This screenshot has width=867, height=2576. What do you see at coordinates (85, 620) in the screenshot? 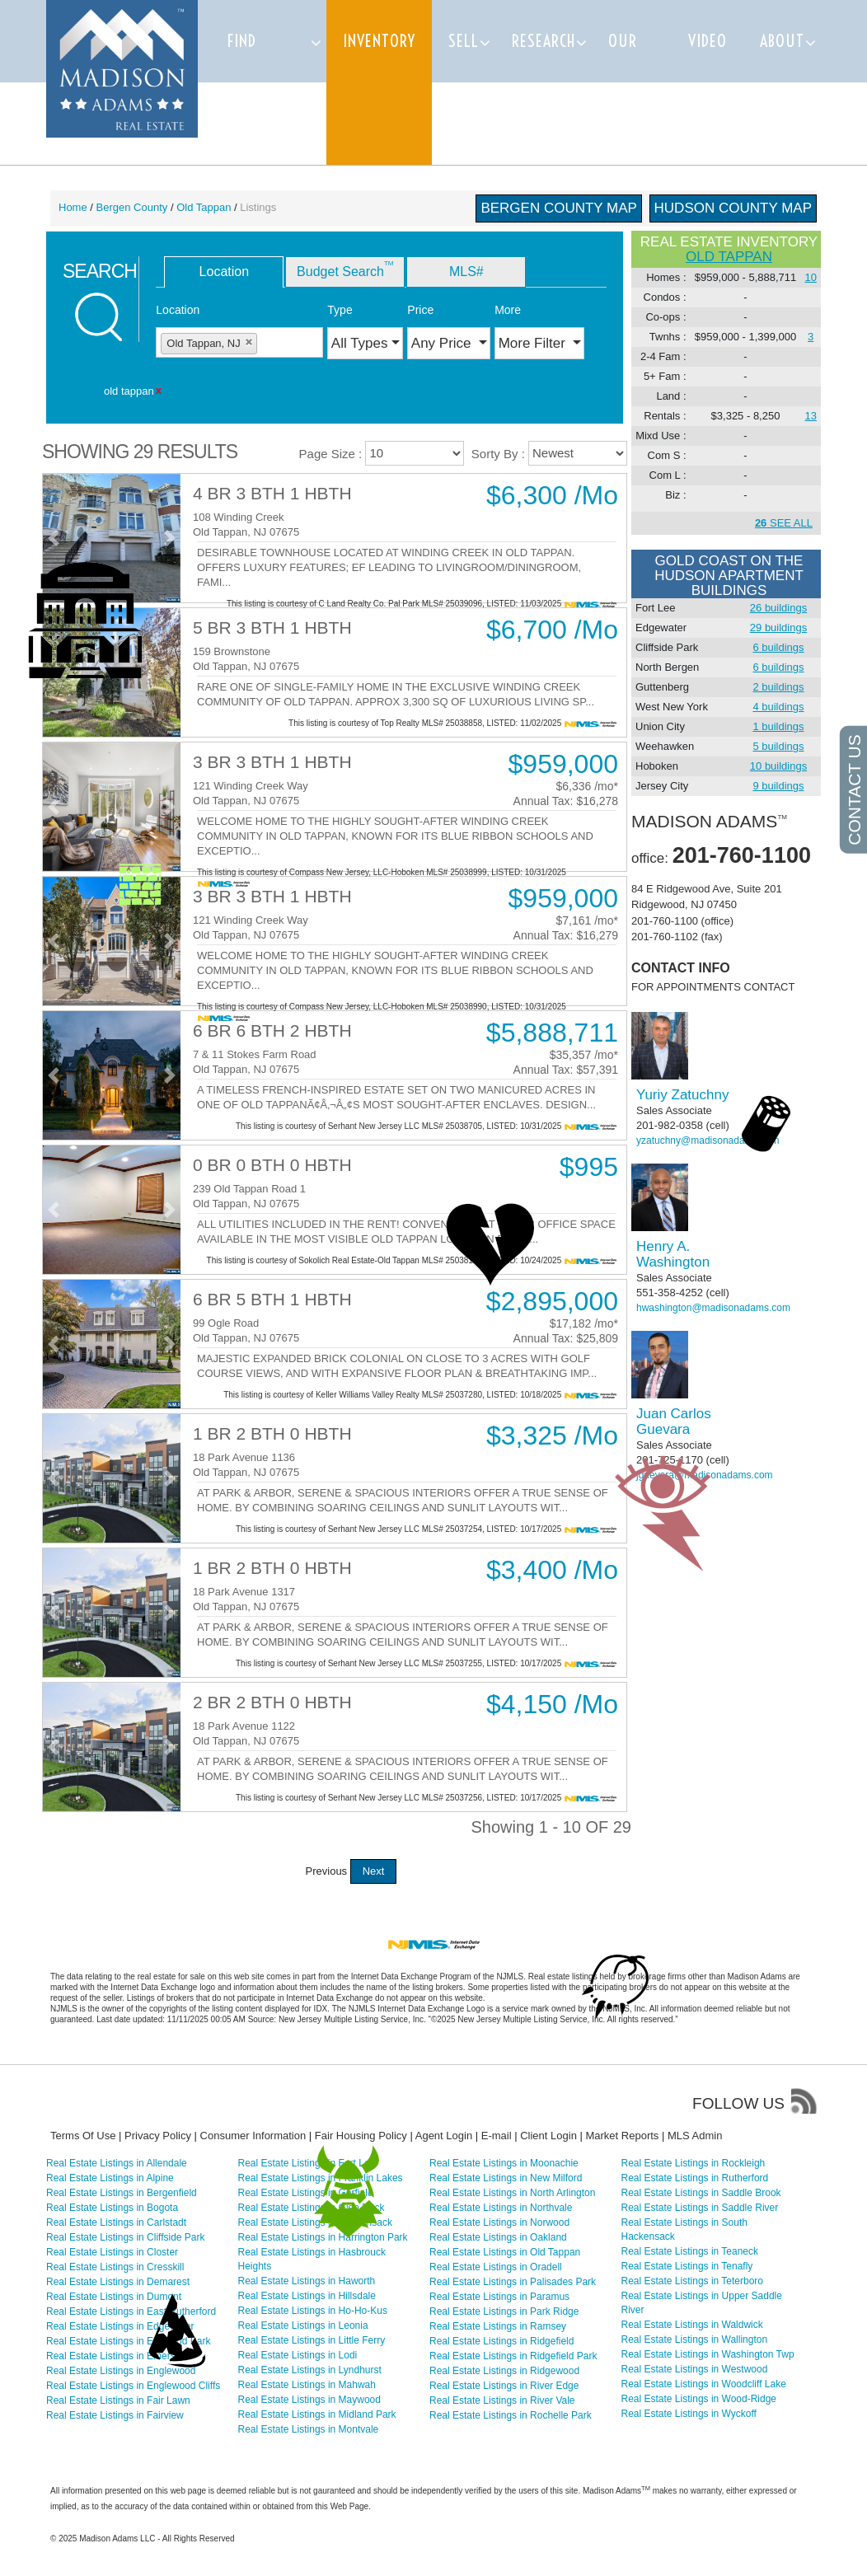
I see `visit the saloon or tavern in-game` at bounding box center [85, 620].